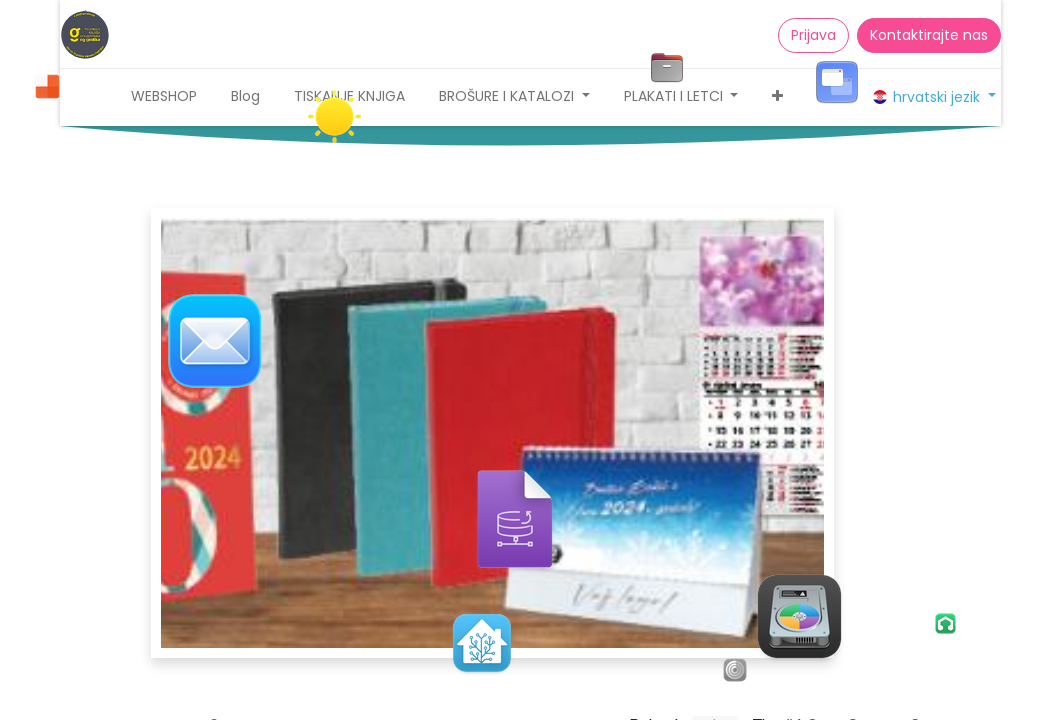  Describe the element at coordinates (515, 521) in the screenshot. I see `kexi database project shortcut file` at that location.